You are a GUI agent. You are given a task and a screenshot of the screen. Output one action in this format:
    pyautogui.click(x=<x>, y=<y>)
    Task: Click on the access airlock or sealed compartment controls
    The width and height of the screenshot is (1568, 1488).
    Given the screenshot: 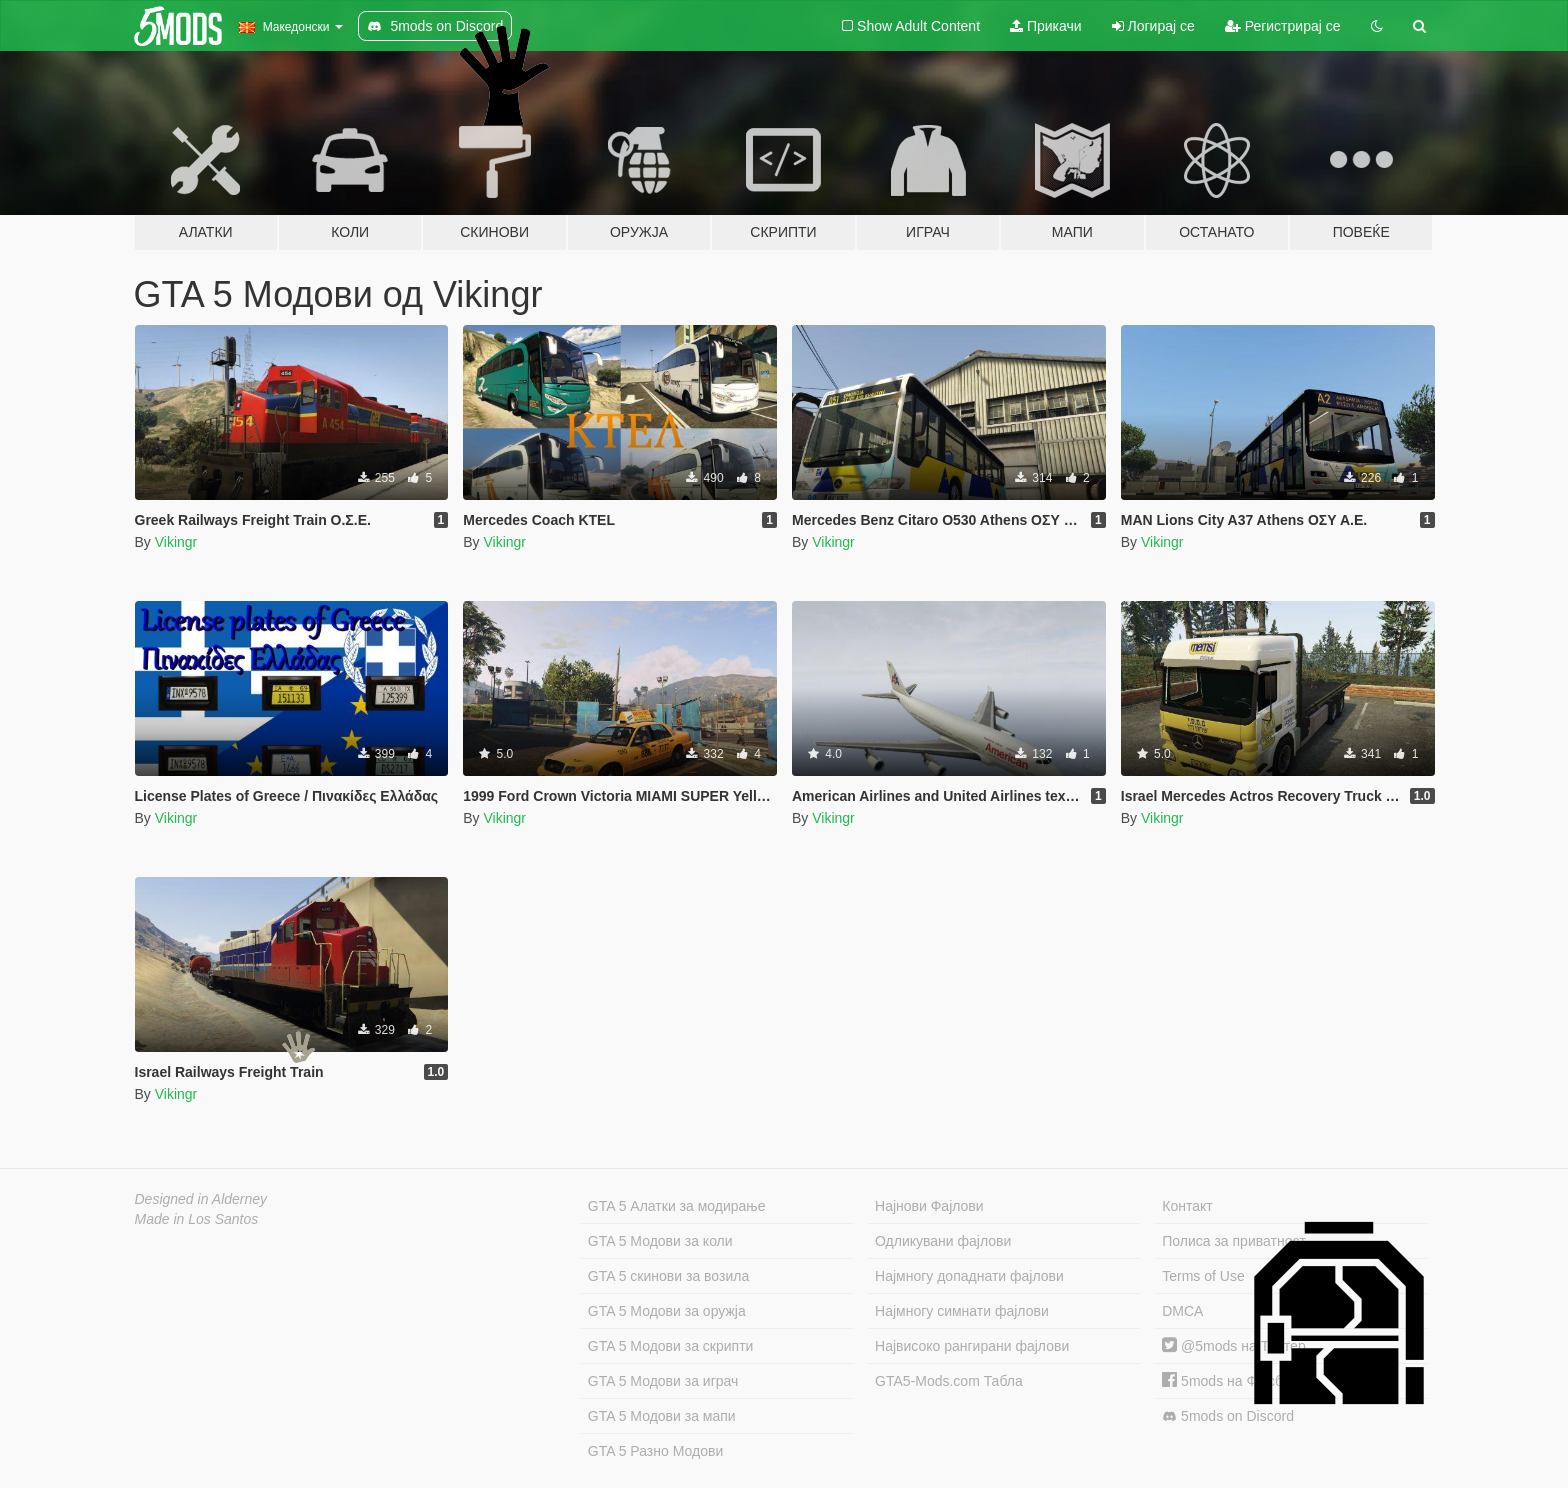 What is the action you would take?
    pyautogui.click(x=1339, y=1313)
    